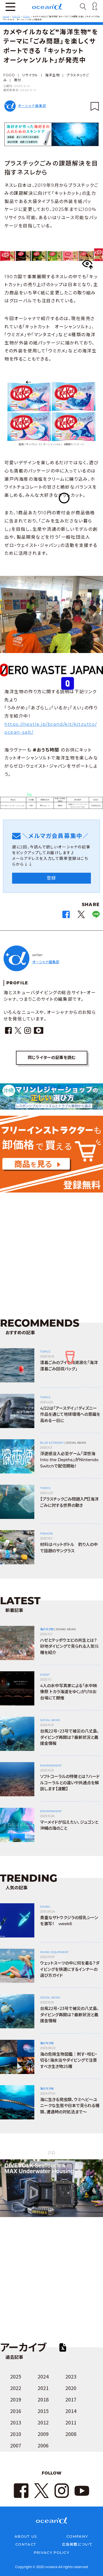 The height and width of the screenshot is (2576, 103). Describe the element at coordinates (64, 498) in the screenshot. I see `unselected radio button or checkbox option` at that location.